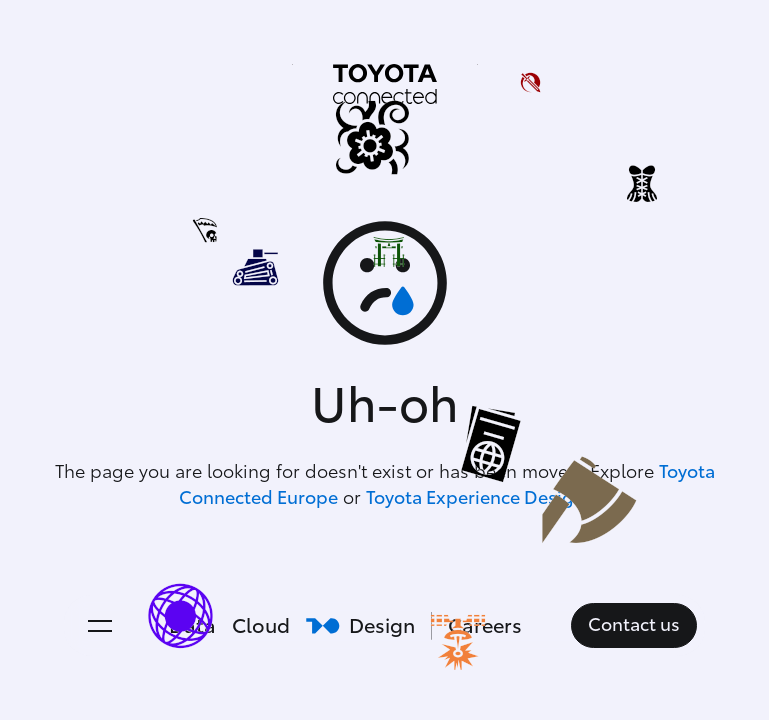 The height and width of the screenshot is (720, 769). What do you see at coordinates (491, 444) in the screenshot?
I see `view passport or travel documents` at bounding box center [491, 444].